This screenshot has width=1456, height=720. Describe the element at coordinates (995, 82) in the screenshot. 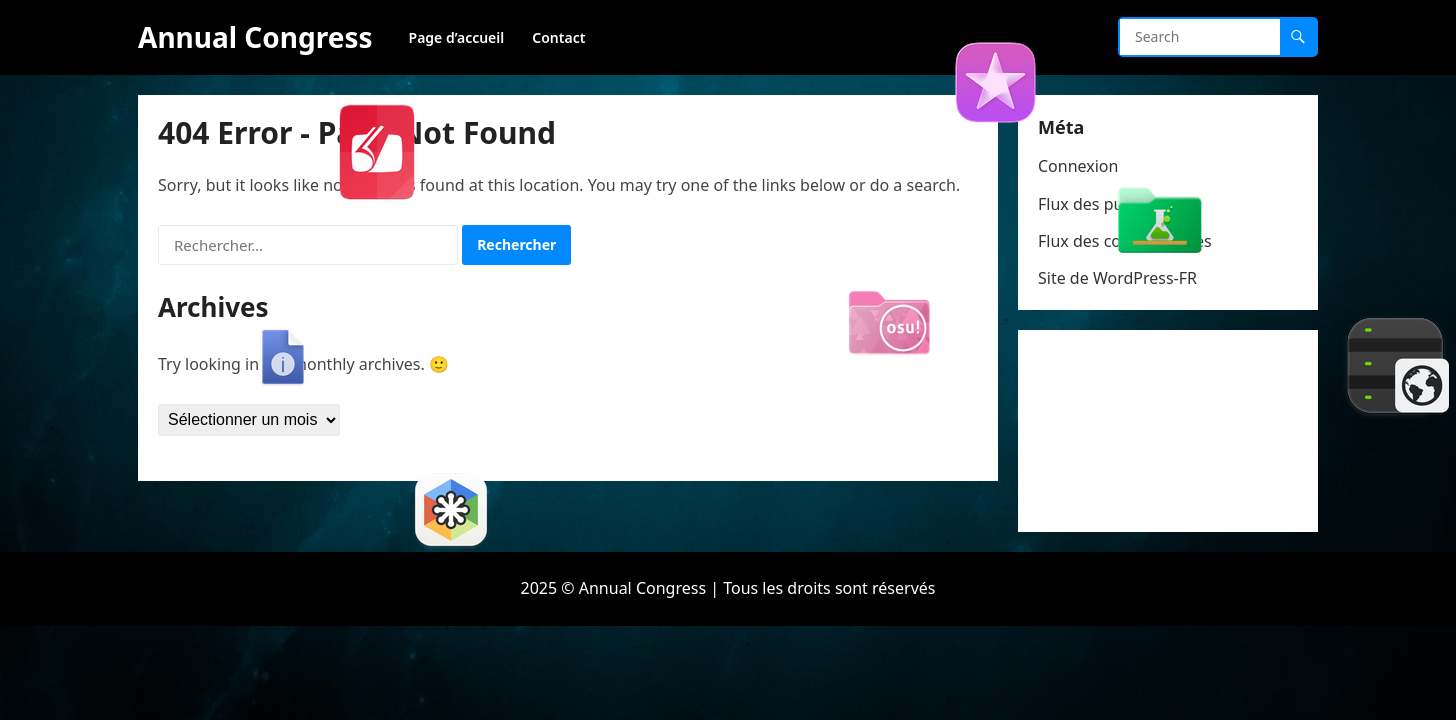

I see `open the iTunes Store app` at that location.